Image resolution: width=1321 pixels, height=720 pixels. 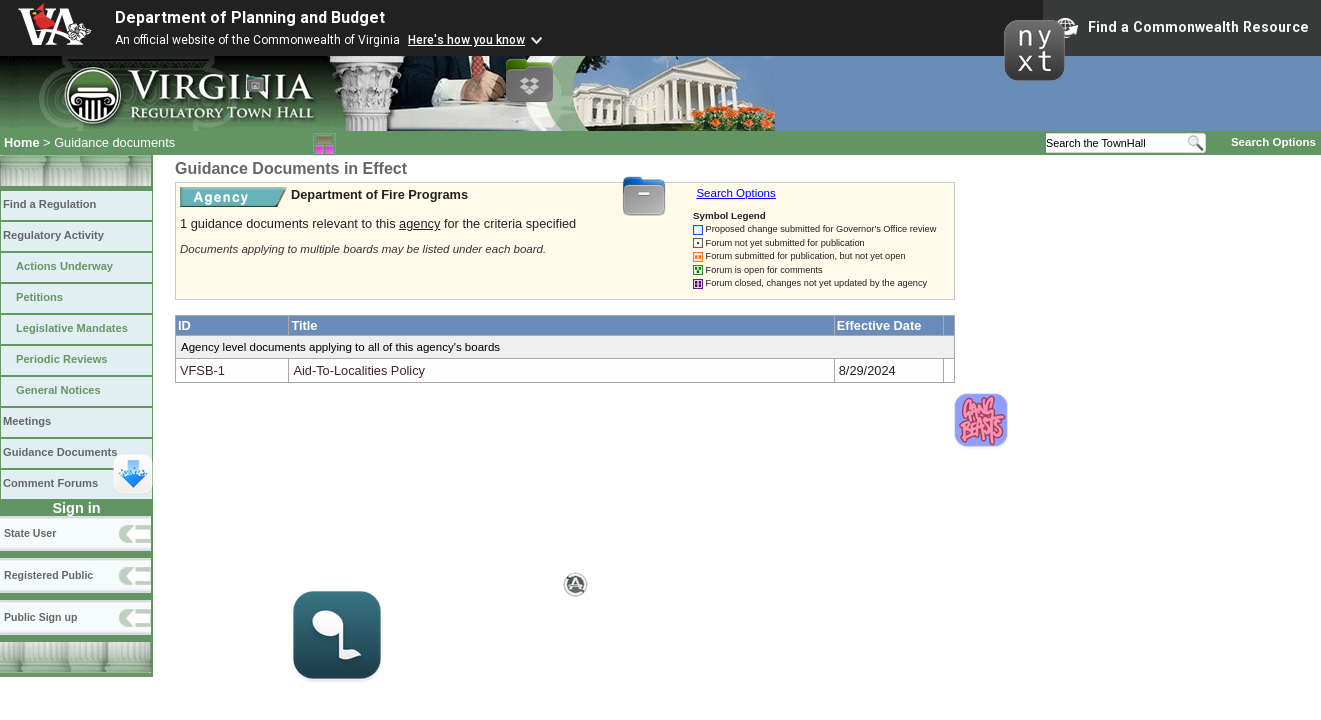 I want to click on open ktorrent to manage torrent downloads, so click(x=133, y=474).